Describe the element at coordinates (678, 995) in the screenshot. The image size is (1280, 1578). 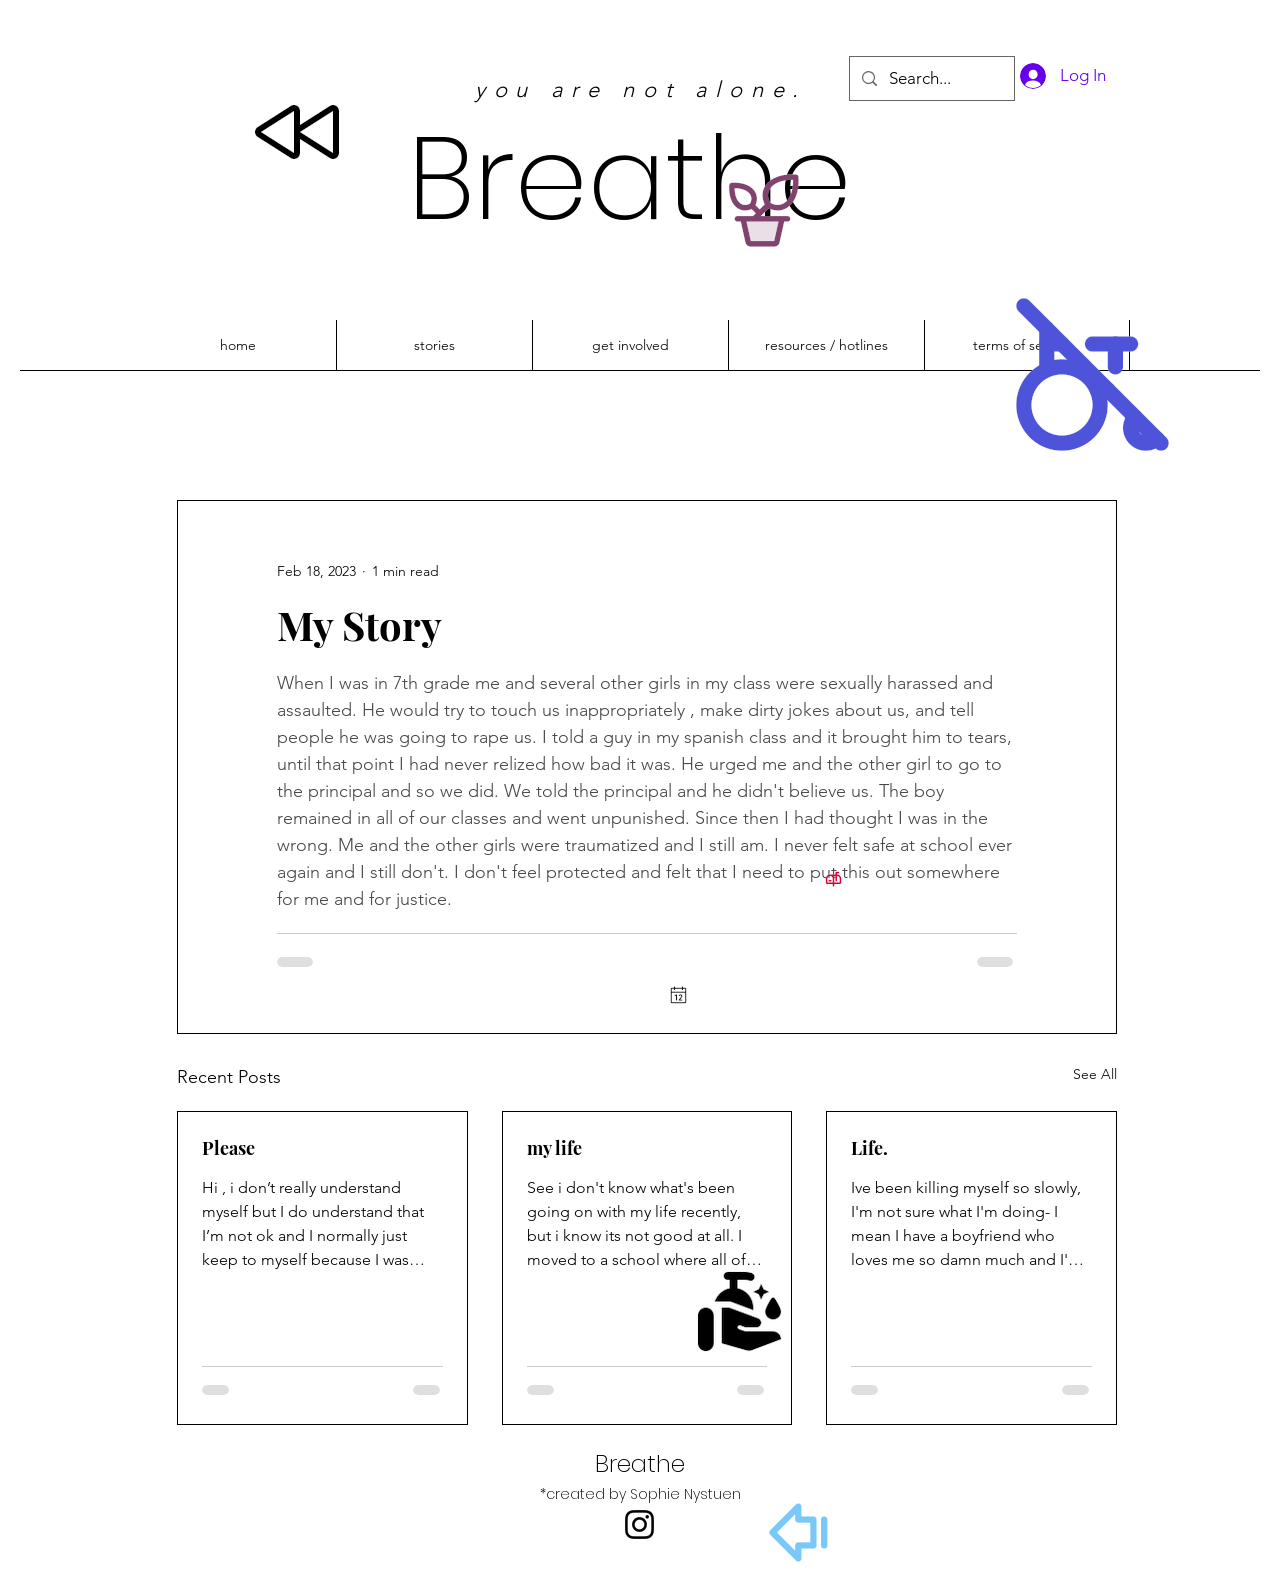
I see `view calendar or scheduled events` at that location.